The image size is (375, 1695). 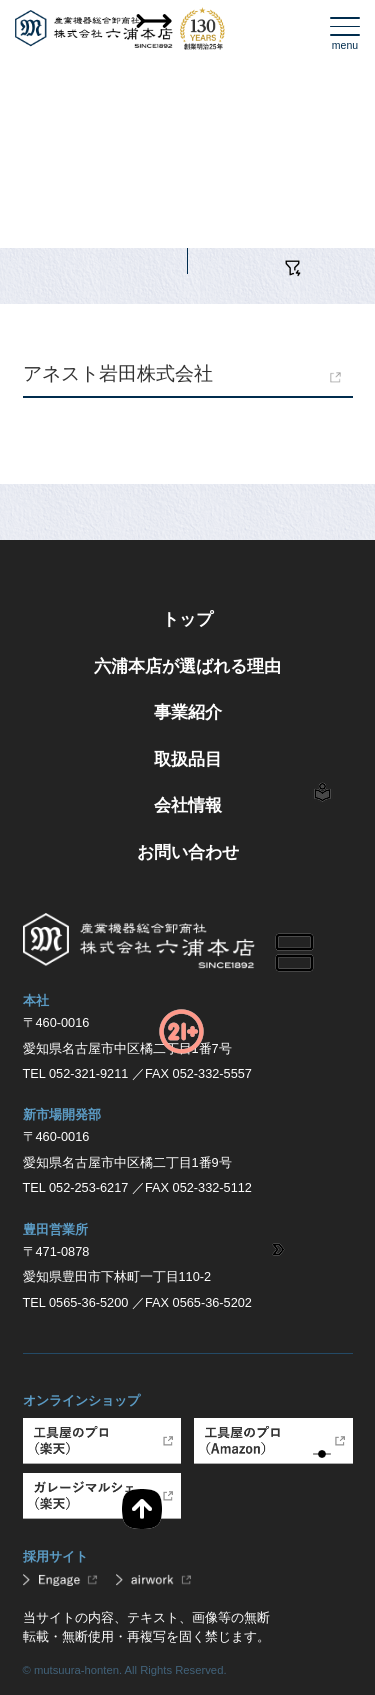 What do you see at coordinates (181, 1031) in the screenshot?
I see `indicates content restricted to users 21 and older` at bounding box center [181, 1031].